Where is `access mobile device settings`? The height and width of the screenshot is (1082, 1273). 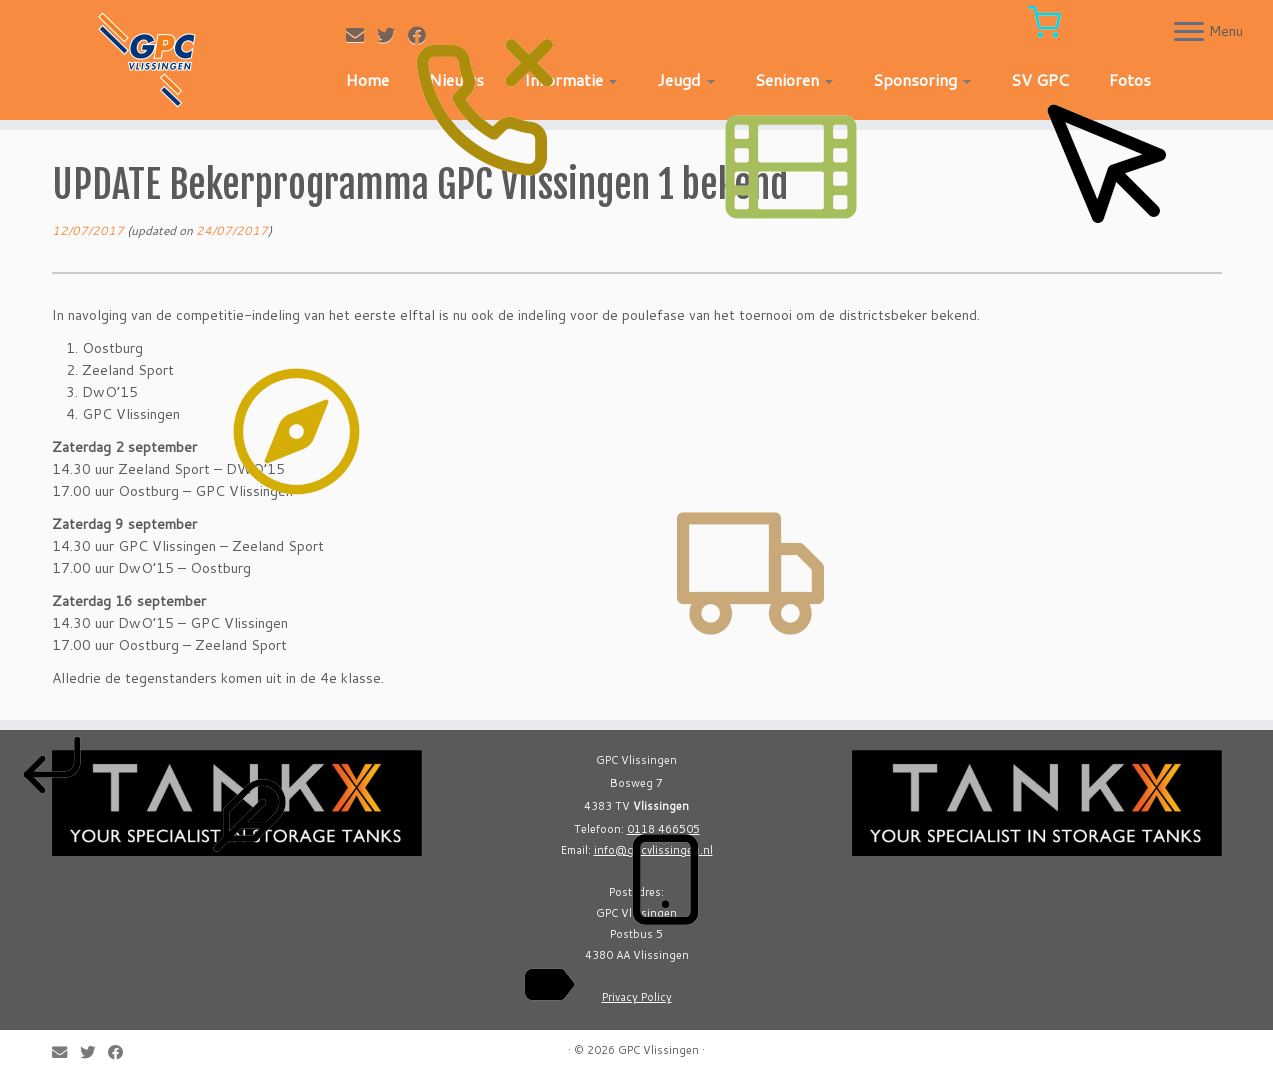
access mobile device settings is located at coordinates (665, 879).